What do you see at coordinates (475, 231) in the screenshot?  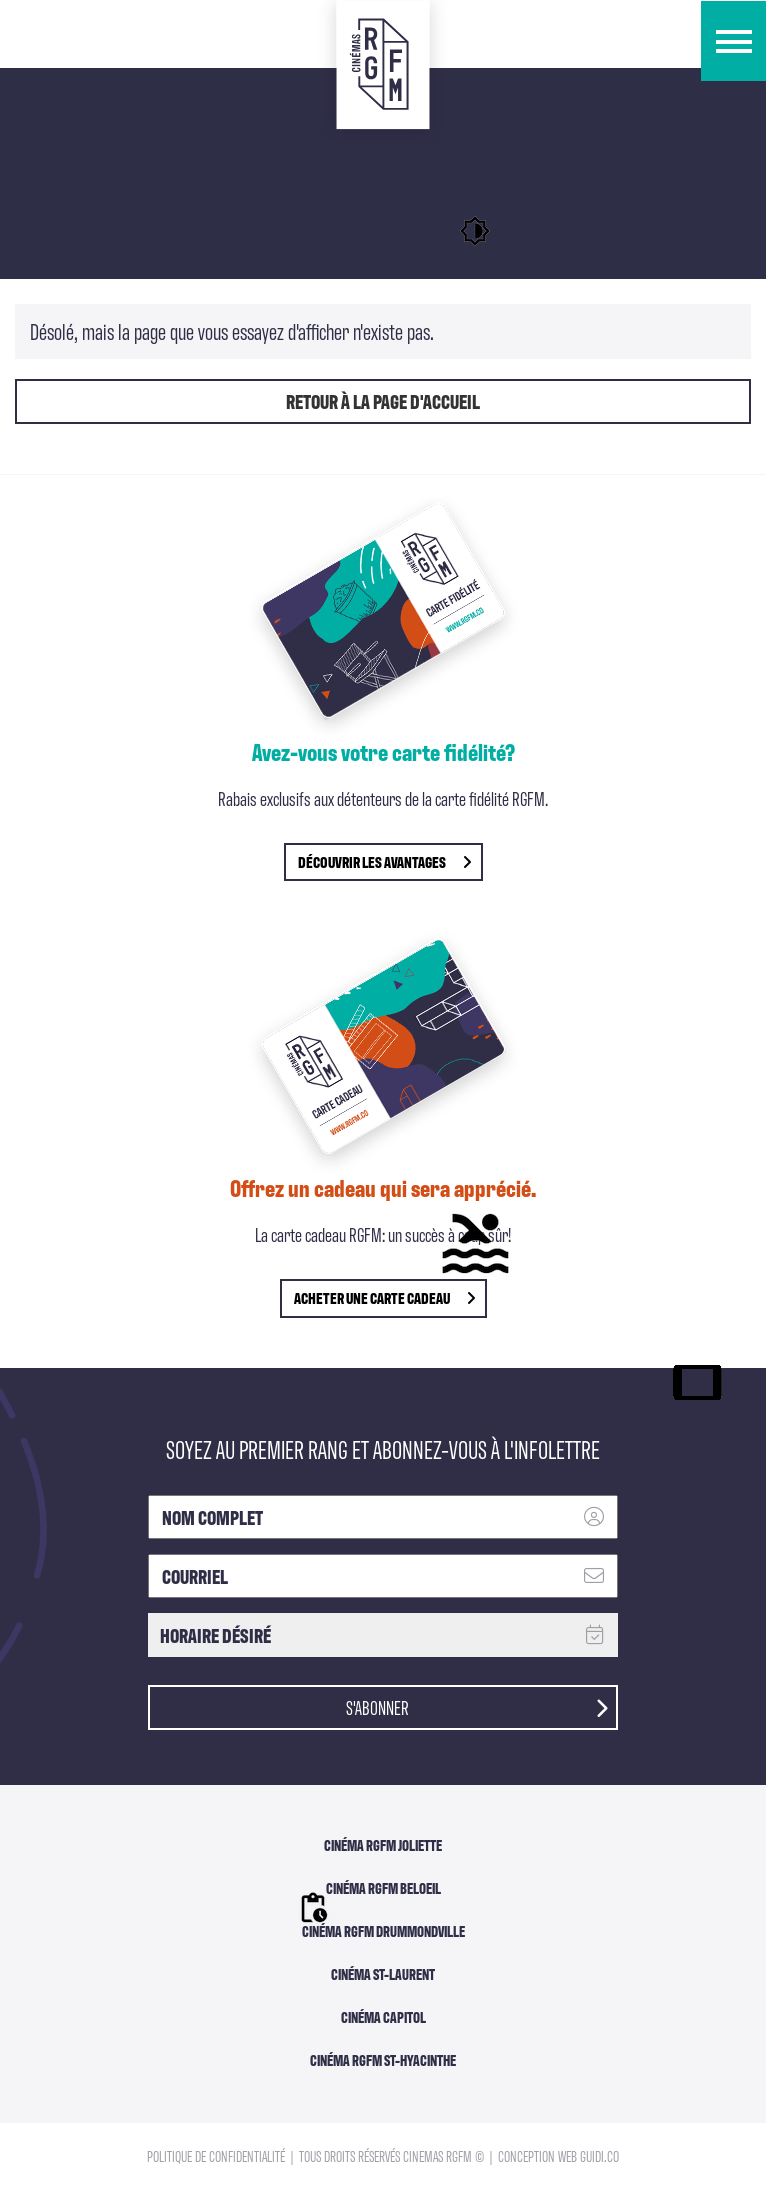 I see `adjust screen brightness level` at bounding box center [475, 231].